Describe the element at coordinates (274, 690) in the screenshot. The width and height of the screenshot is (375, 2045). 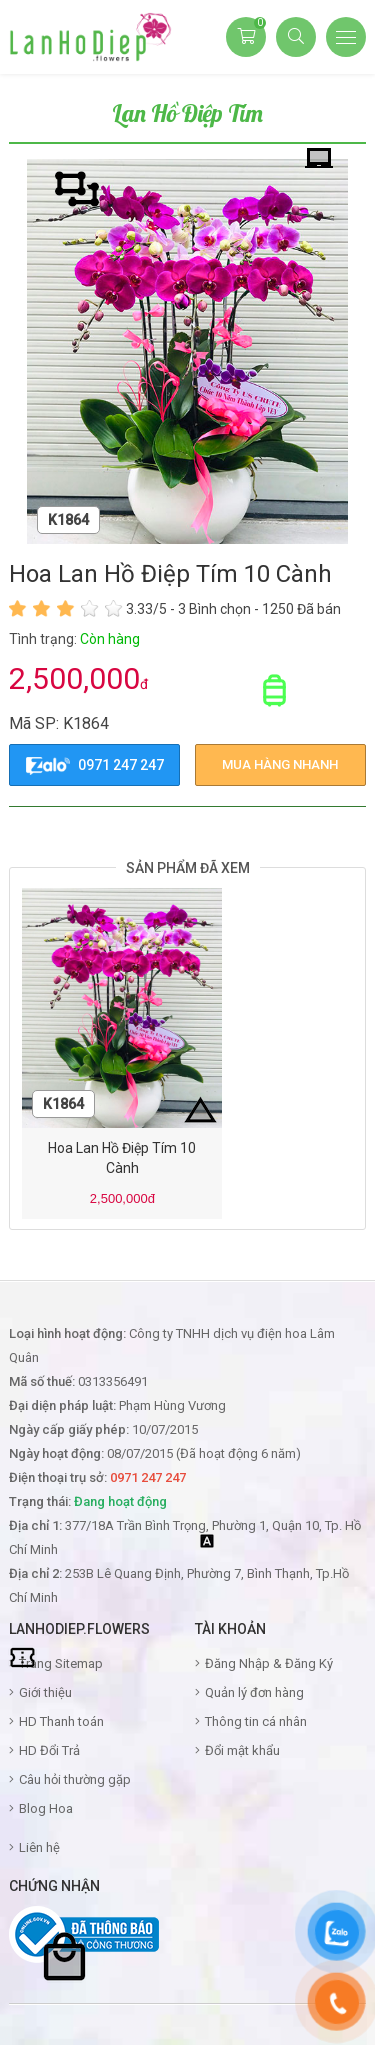
I see `access travel or trip information` at that location.